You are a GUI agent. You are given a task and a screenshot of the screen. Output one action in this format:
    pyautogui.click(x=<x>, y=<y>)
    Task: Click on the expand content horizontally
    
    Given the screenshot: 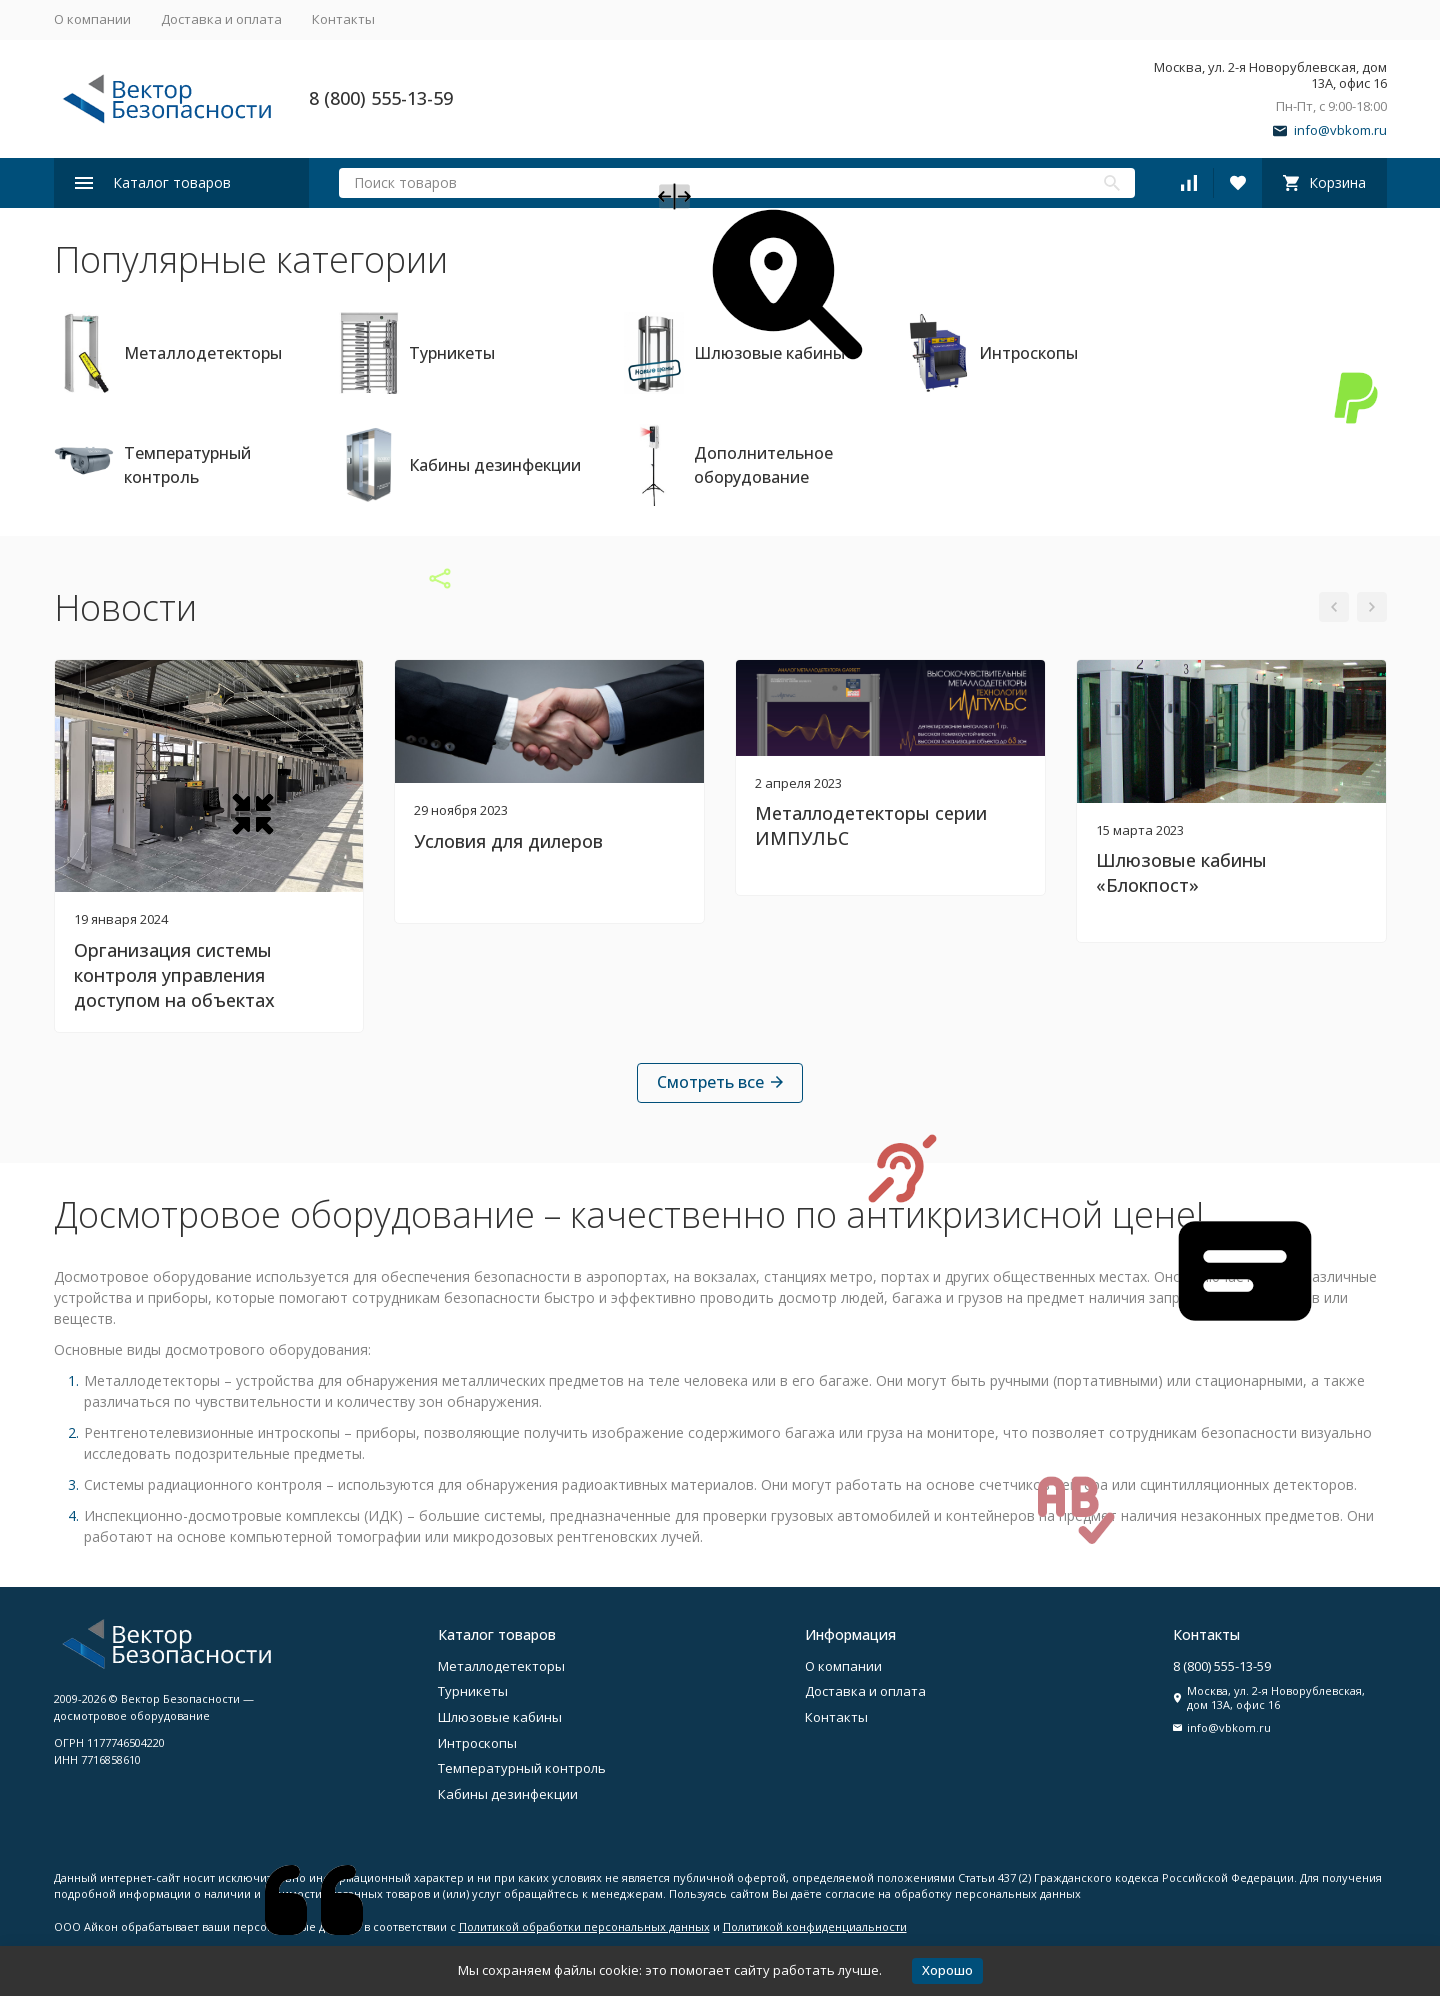 What is the action you would take?
    pyautogui.click(x=674, y=196)
    